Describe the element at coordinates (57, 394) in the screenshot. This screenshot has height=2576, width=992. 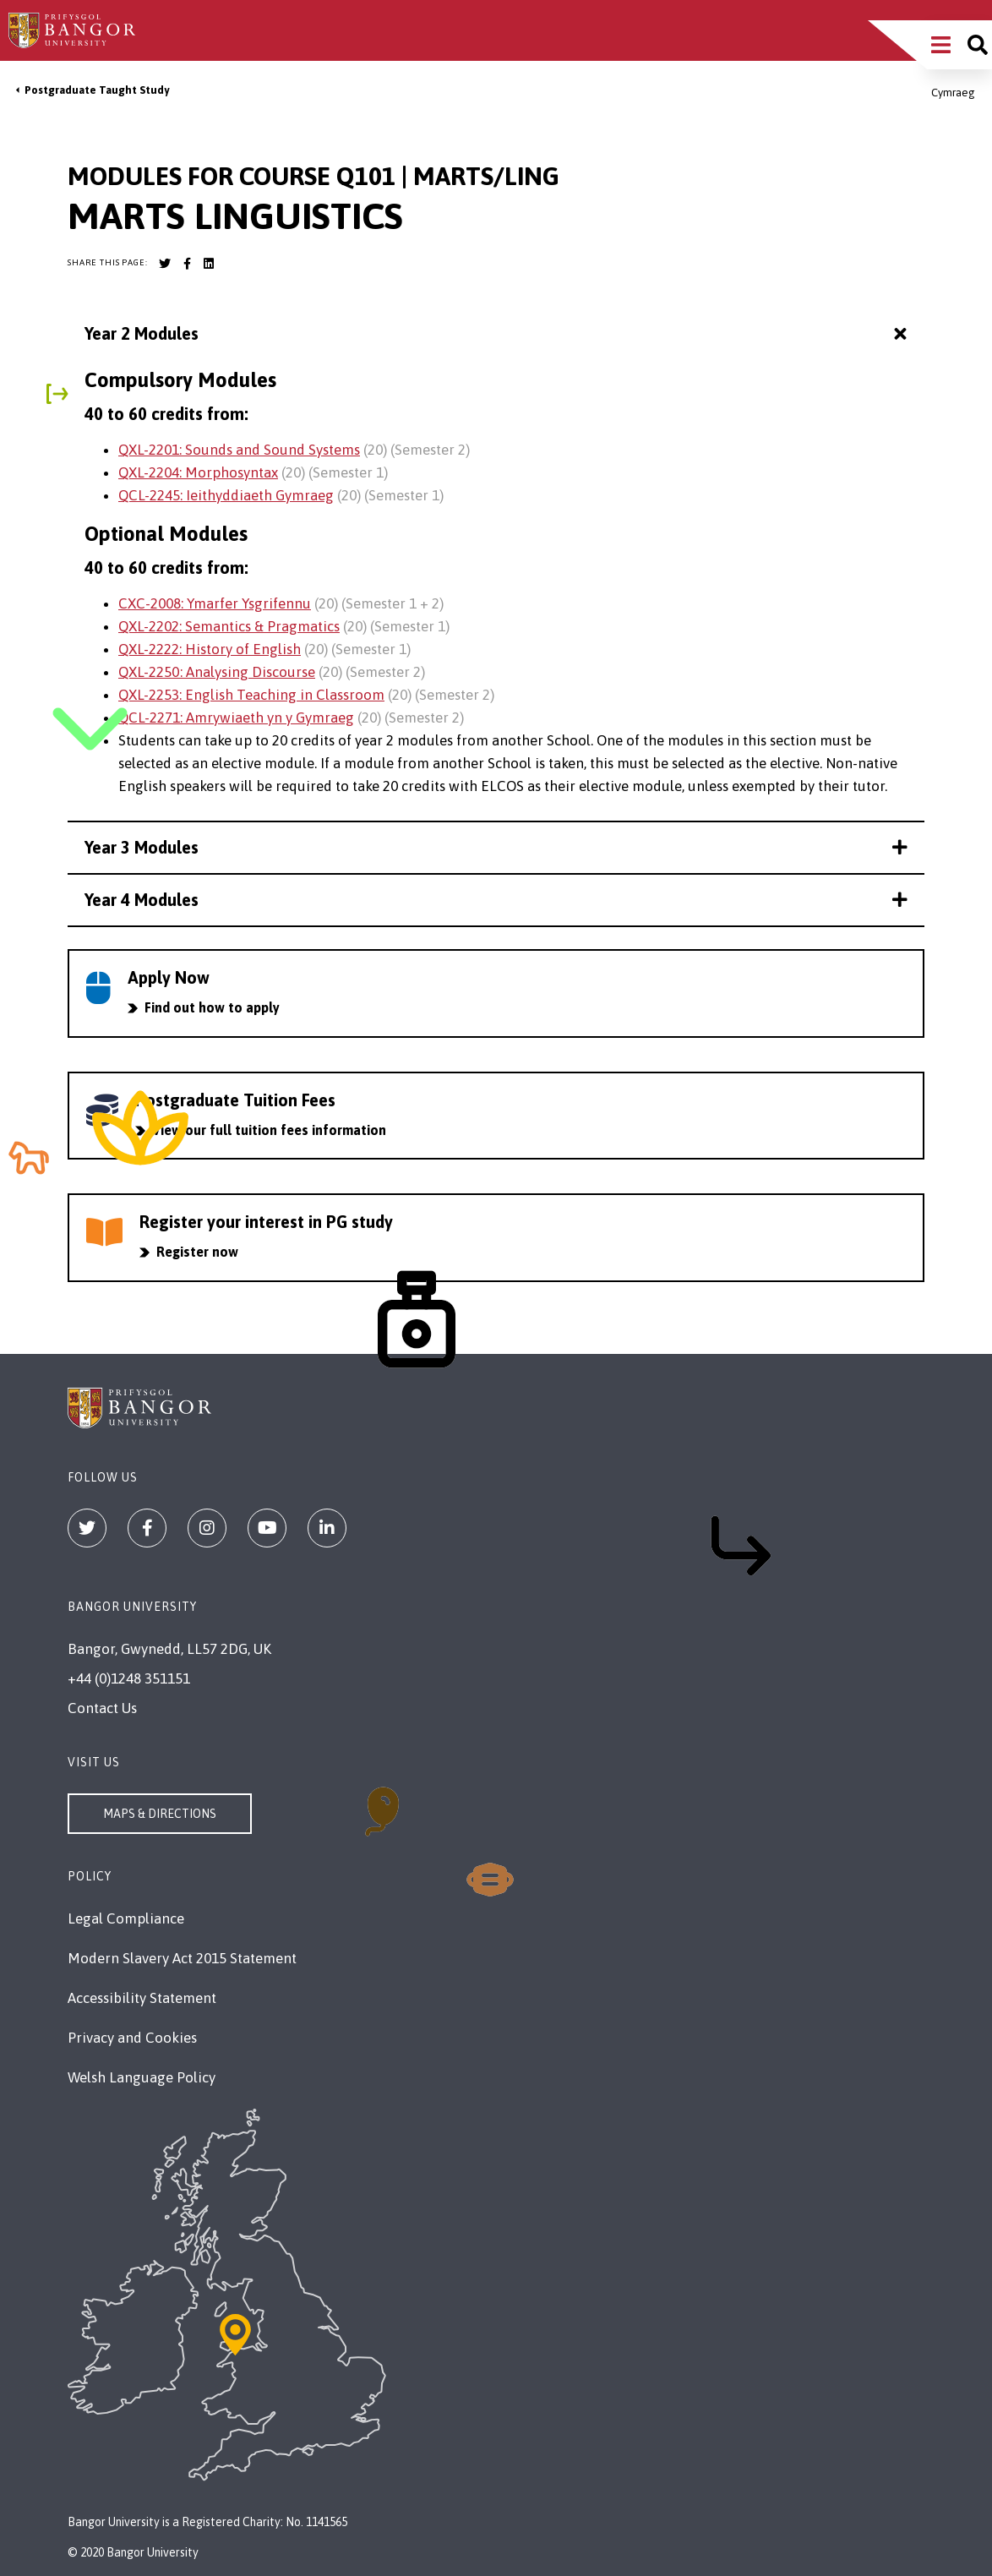
I see `log out of your account` at that location.